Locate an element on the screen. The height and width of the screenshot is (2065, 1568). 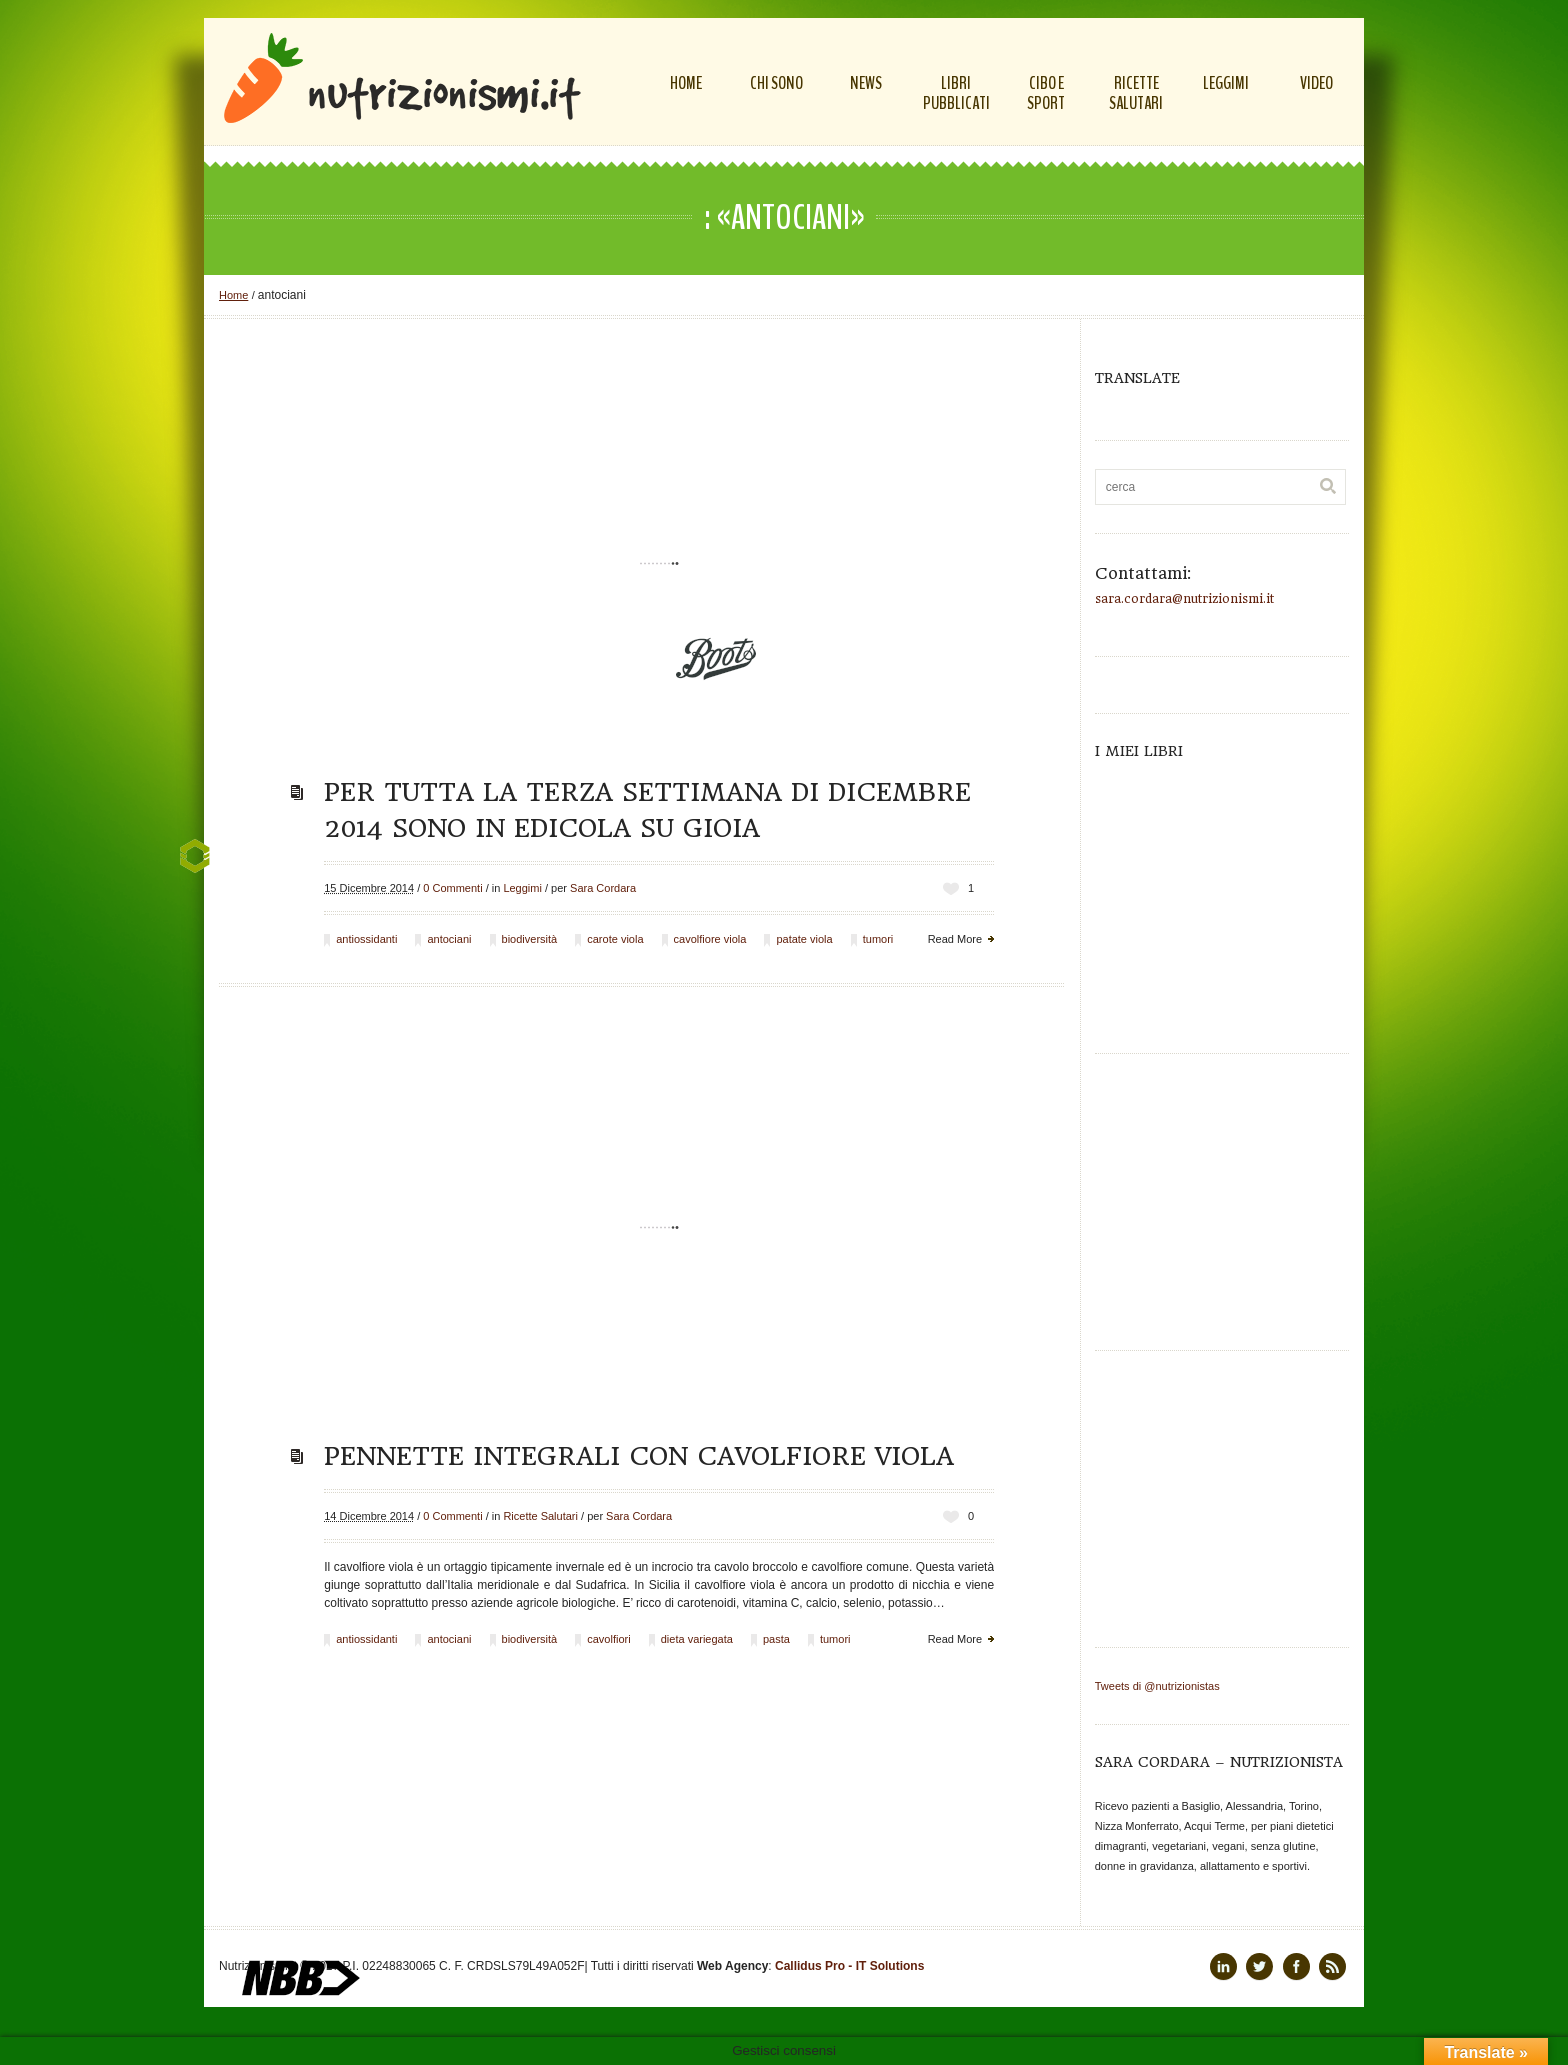
navigate to fugacloud services is located at coordinates (195, 856).